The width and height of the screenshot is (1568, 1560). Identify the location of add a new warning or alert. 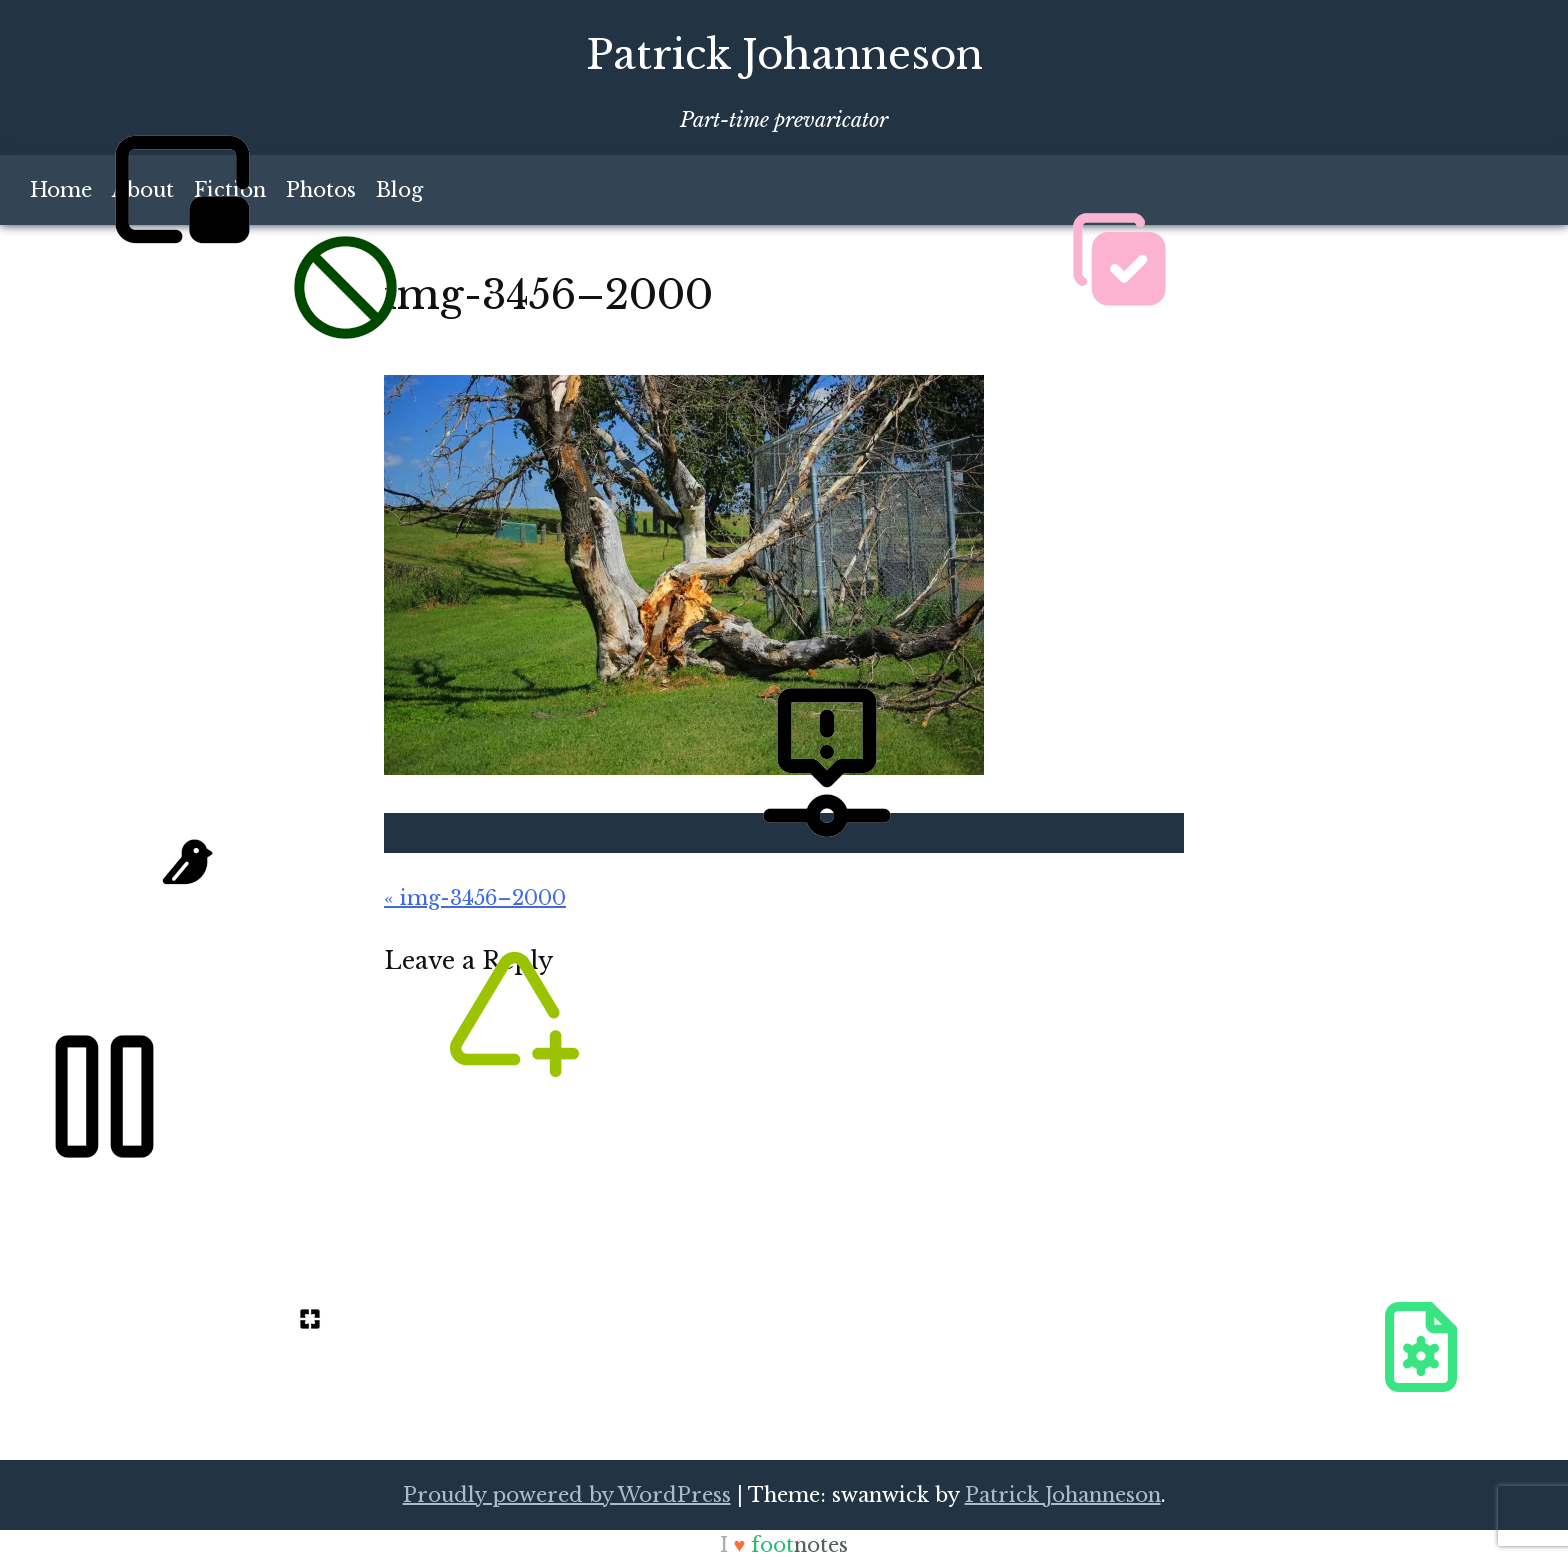
(514, 1012).